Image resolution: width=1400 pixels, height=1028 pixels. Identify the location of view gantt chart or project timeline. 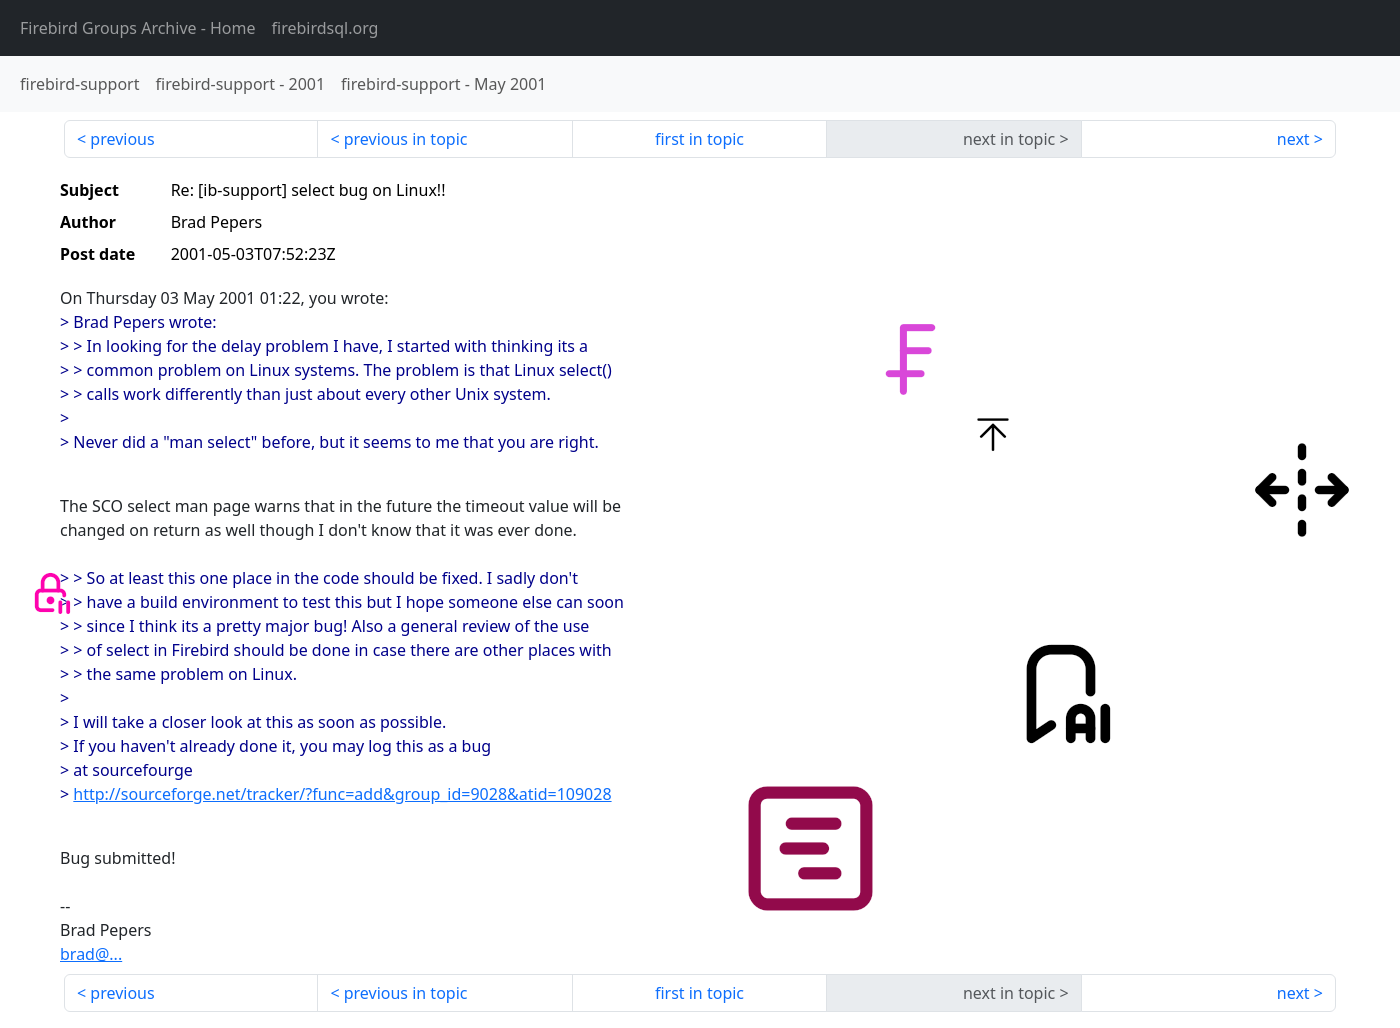
(810, 848).